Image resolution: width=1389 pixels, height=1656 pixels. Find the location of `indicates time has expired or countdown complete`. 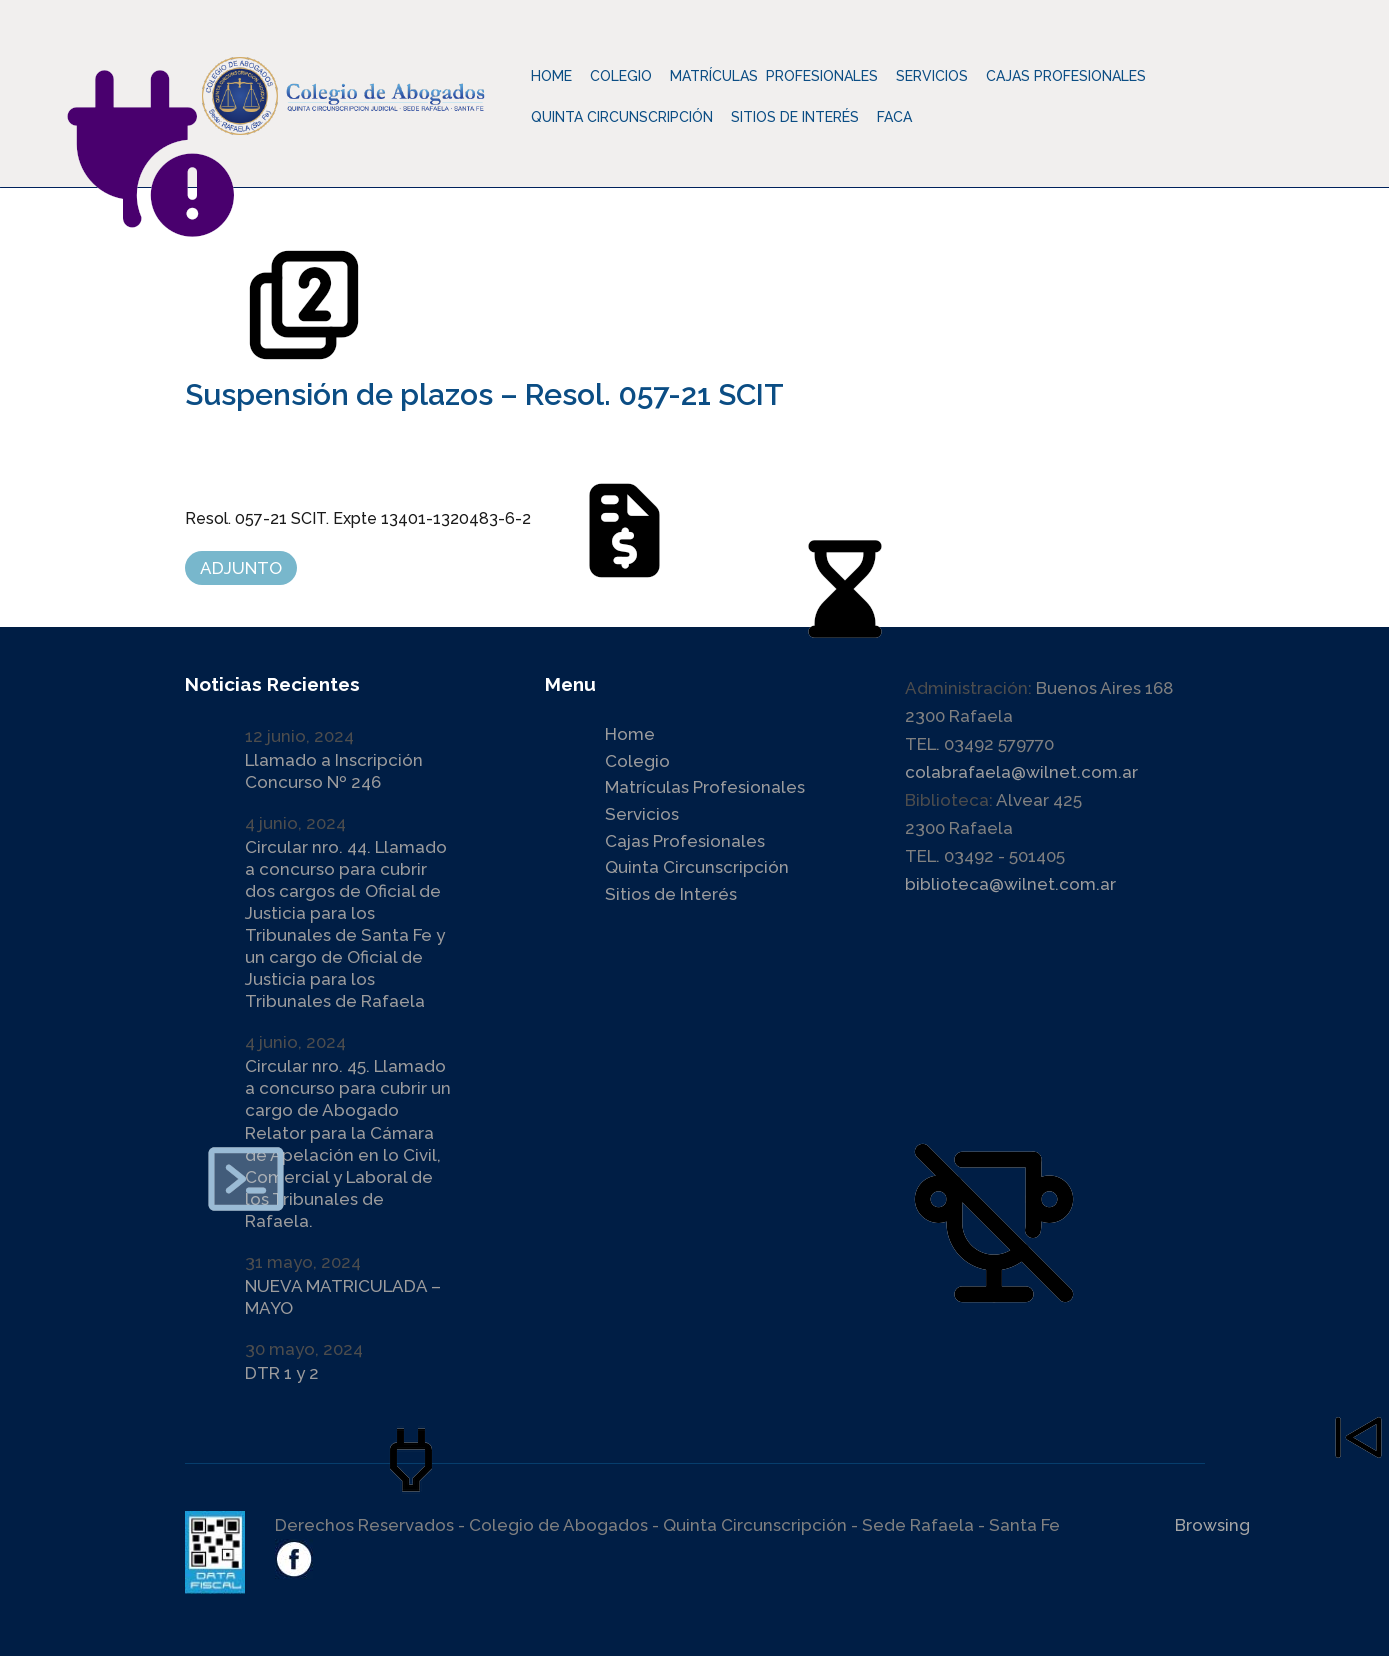

indicates time has expired or countdown complete is located at coordinates (845, 589).